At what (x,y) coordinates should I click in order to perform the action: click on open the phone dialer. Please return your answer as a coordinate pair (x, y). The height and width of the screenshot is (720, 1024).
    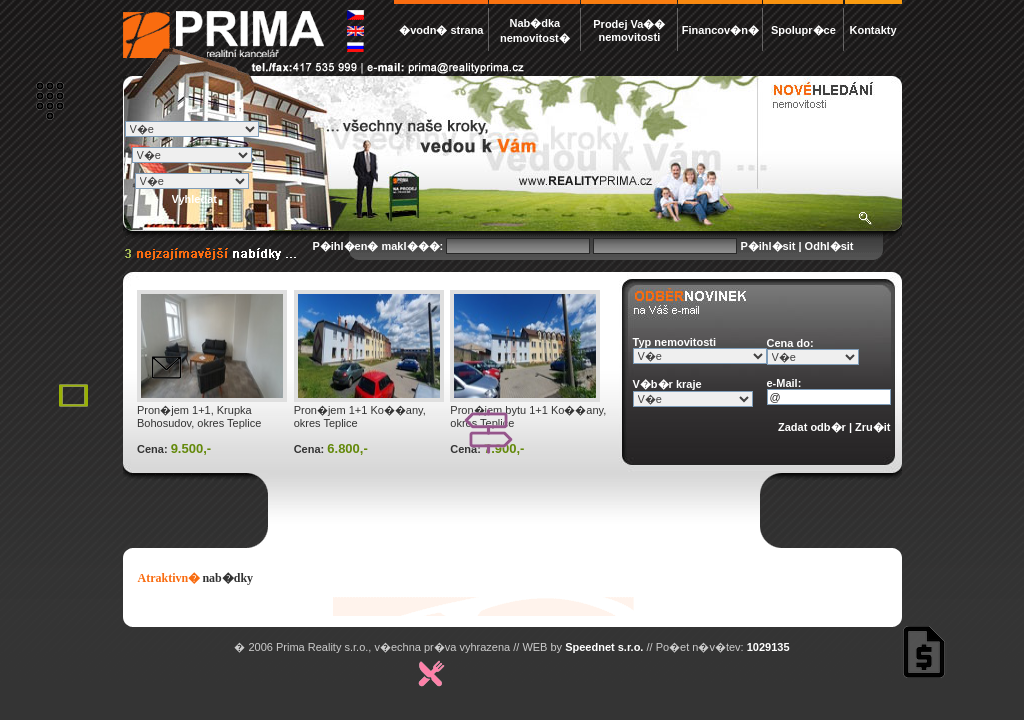
    Looking at the image, I should click on (50, 101).